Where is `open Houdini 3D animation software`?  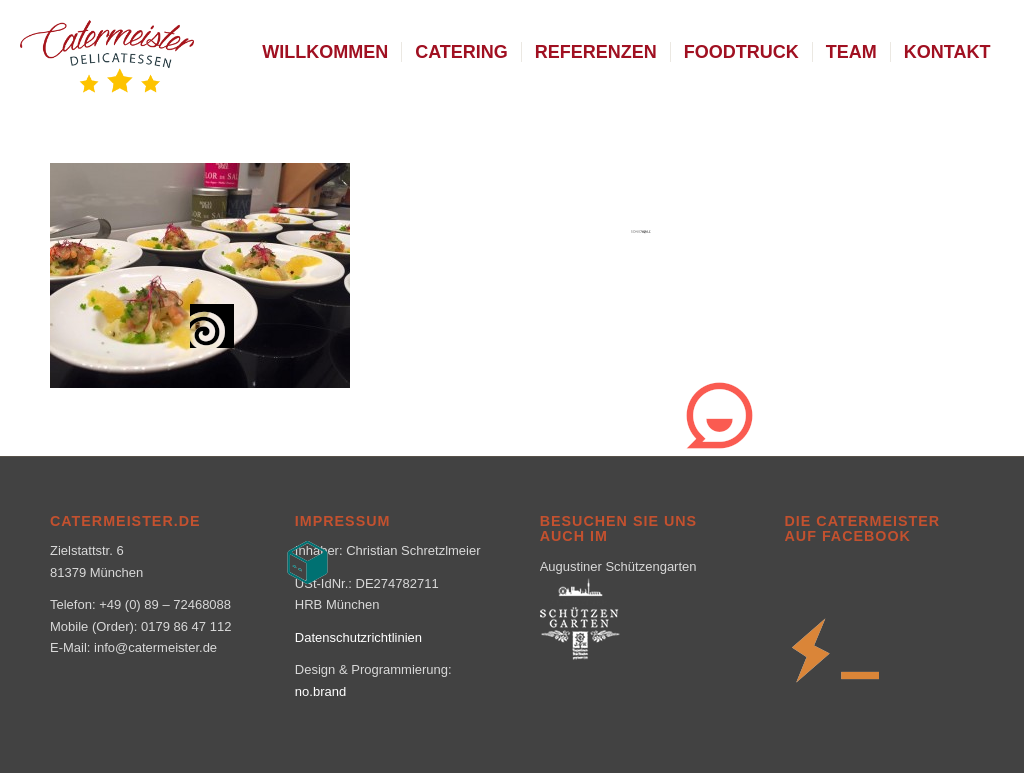 open Houdini 3D animation software is located at coordinates (212, 326).